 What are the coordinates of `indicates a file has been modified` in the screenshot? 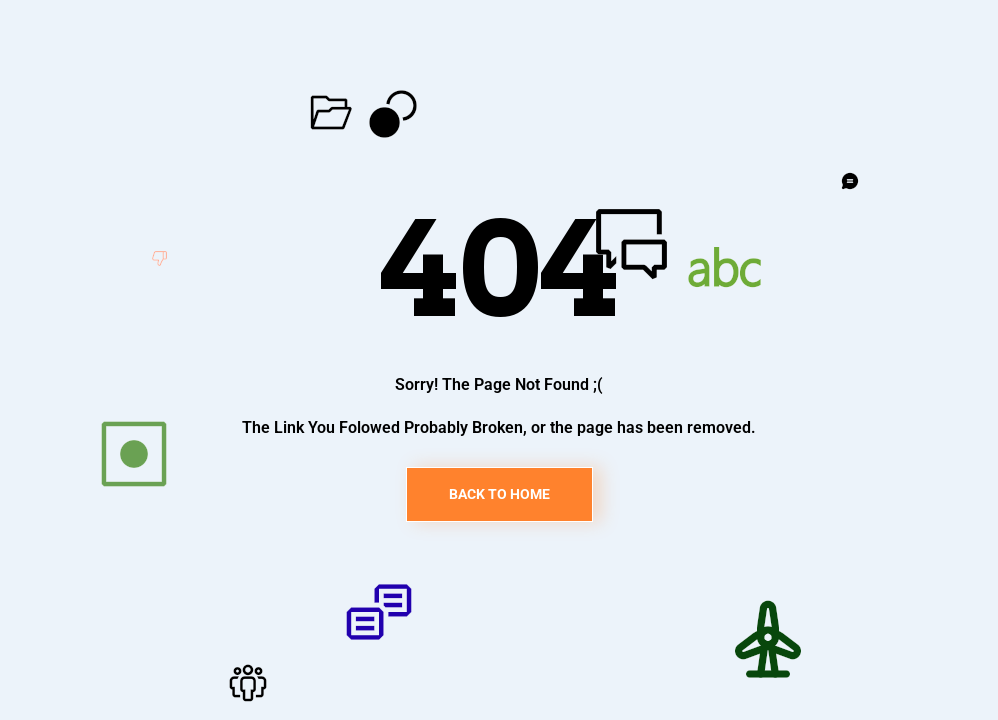 It's located at (134, 454).